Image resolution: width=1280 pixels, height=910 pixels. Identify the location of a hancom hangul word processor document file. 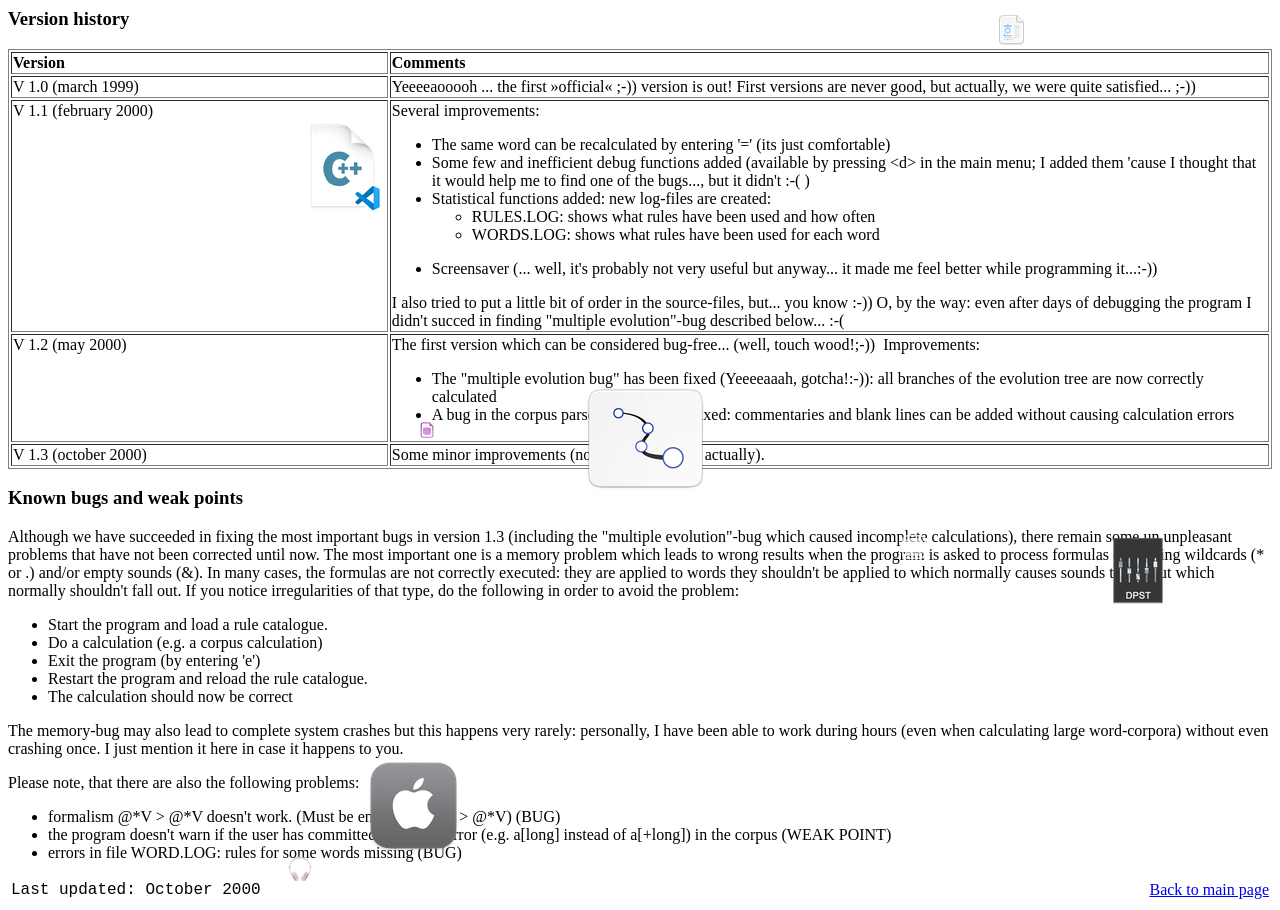
(1011, 29).